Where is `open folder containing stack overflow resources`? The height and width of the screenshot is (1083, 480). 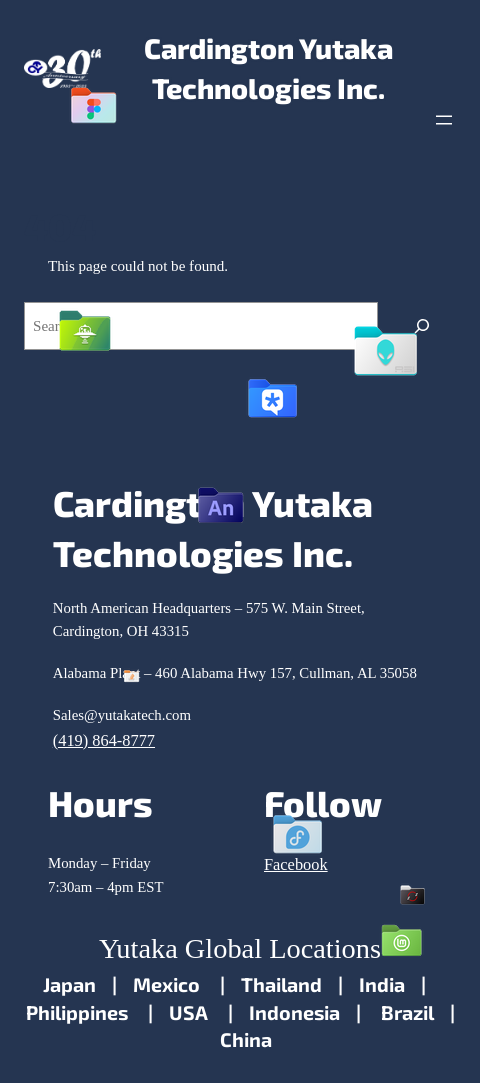 open folder containing stack overflow resources is located at coordinates (131, 676).